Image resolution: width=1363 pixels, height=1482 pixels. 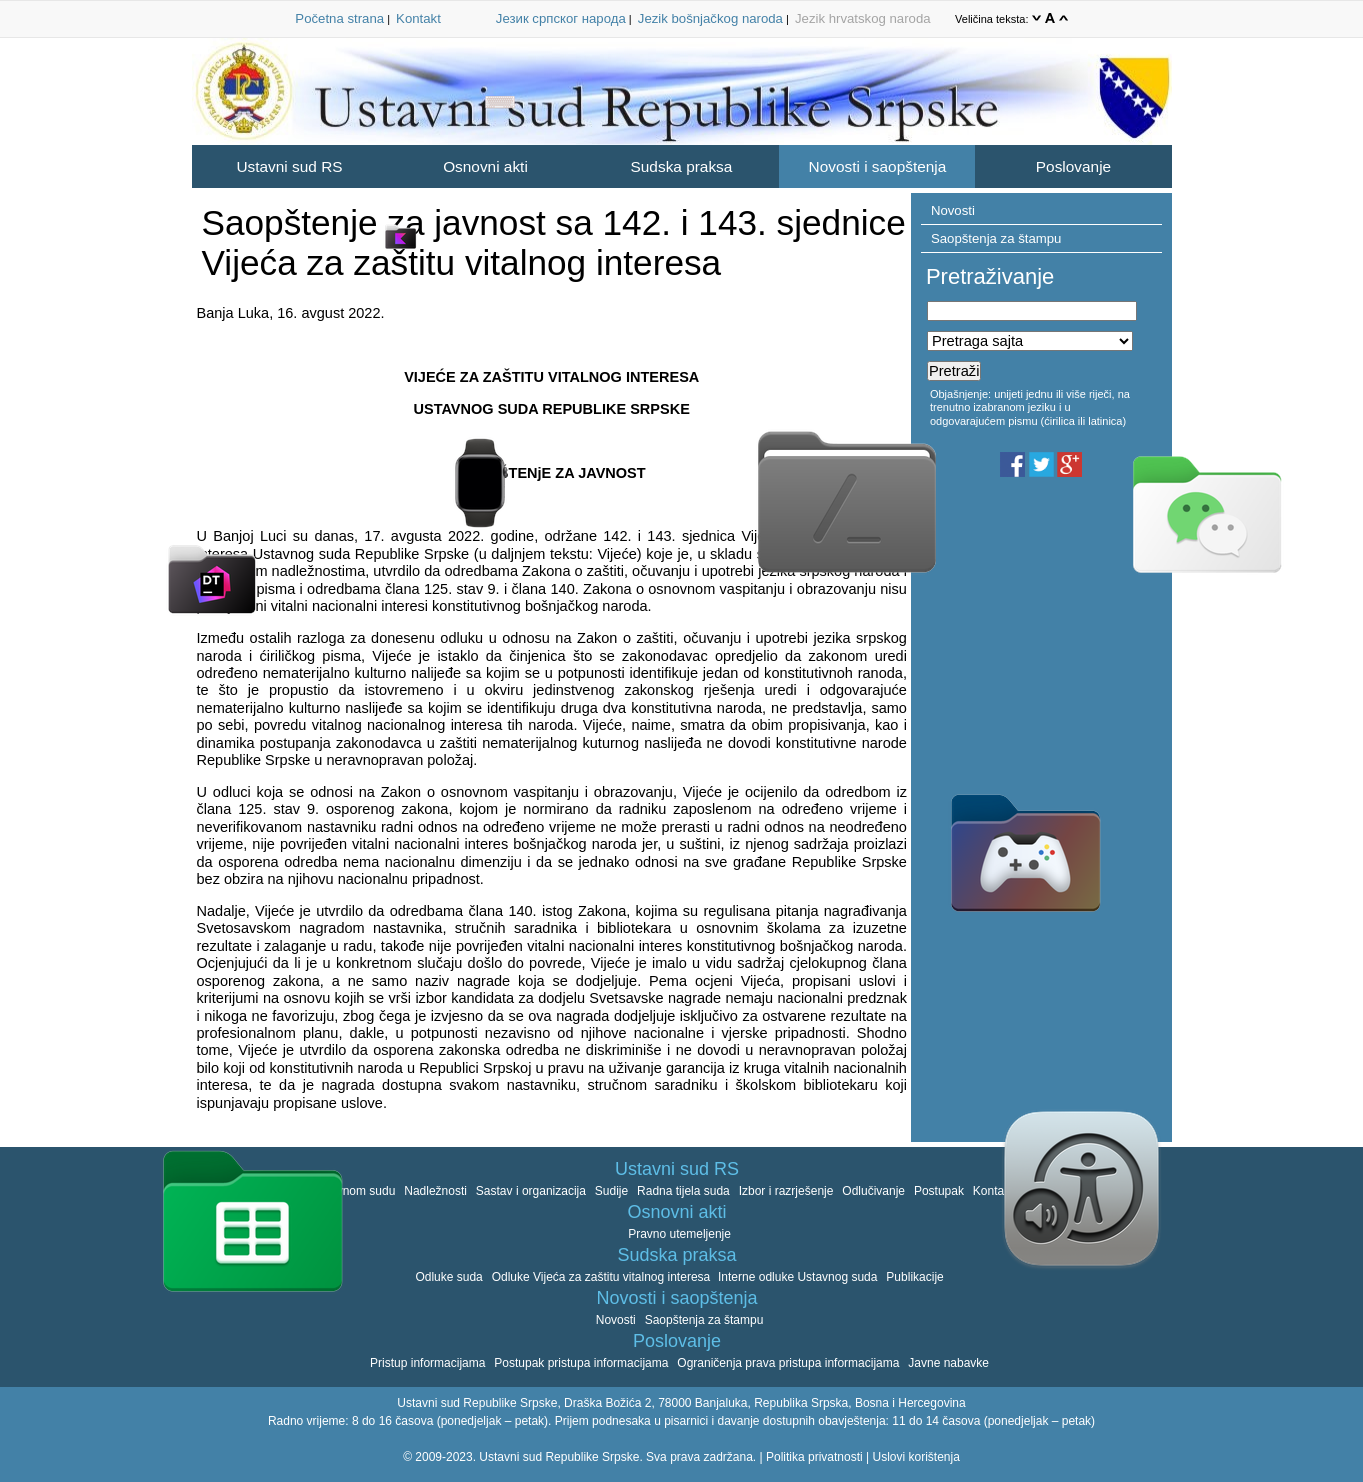 I want to click on access the root directory, so click(x=847, y=502).